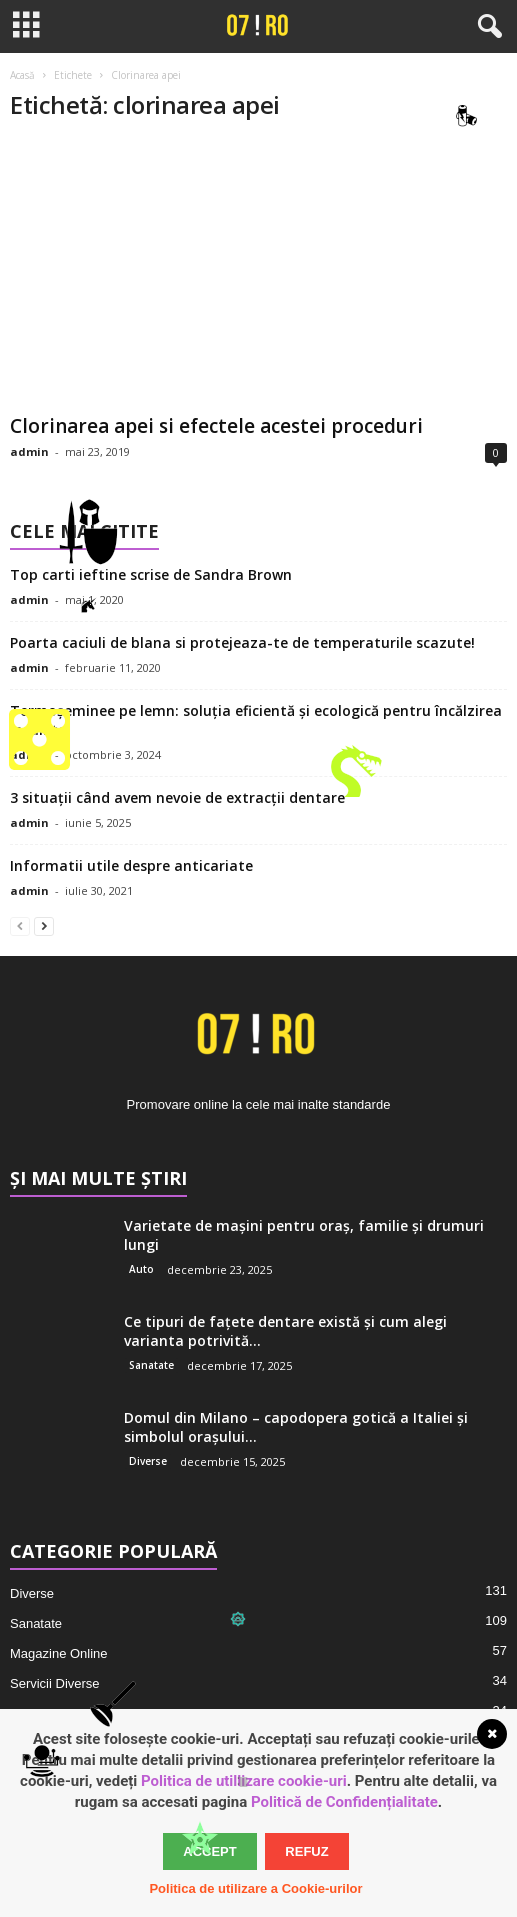  I want to click on view solar system or planetary model, so click(42, 1760).